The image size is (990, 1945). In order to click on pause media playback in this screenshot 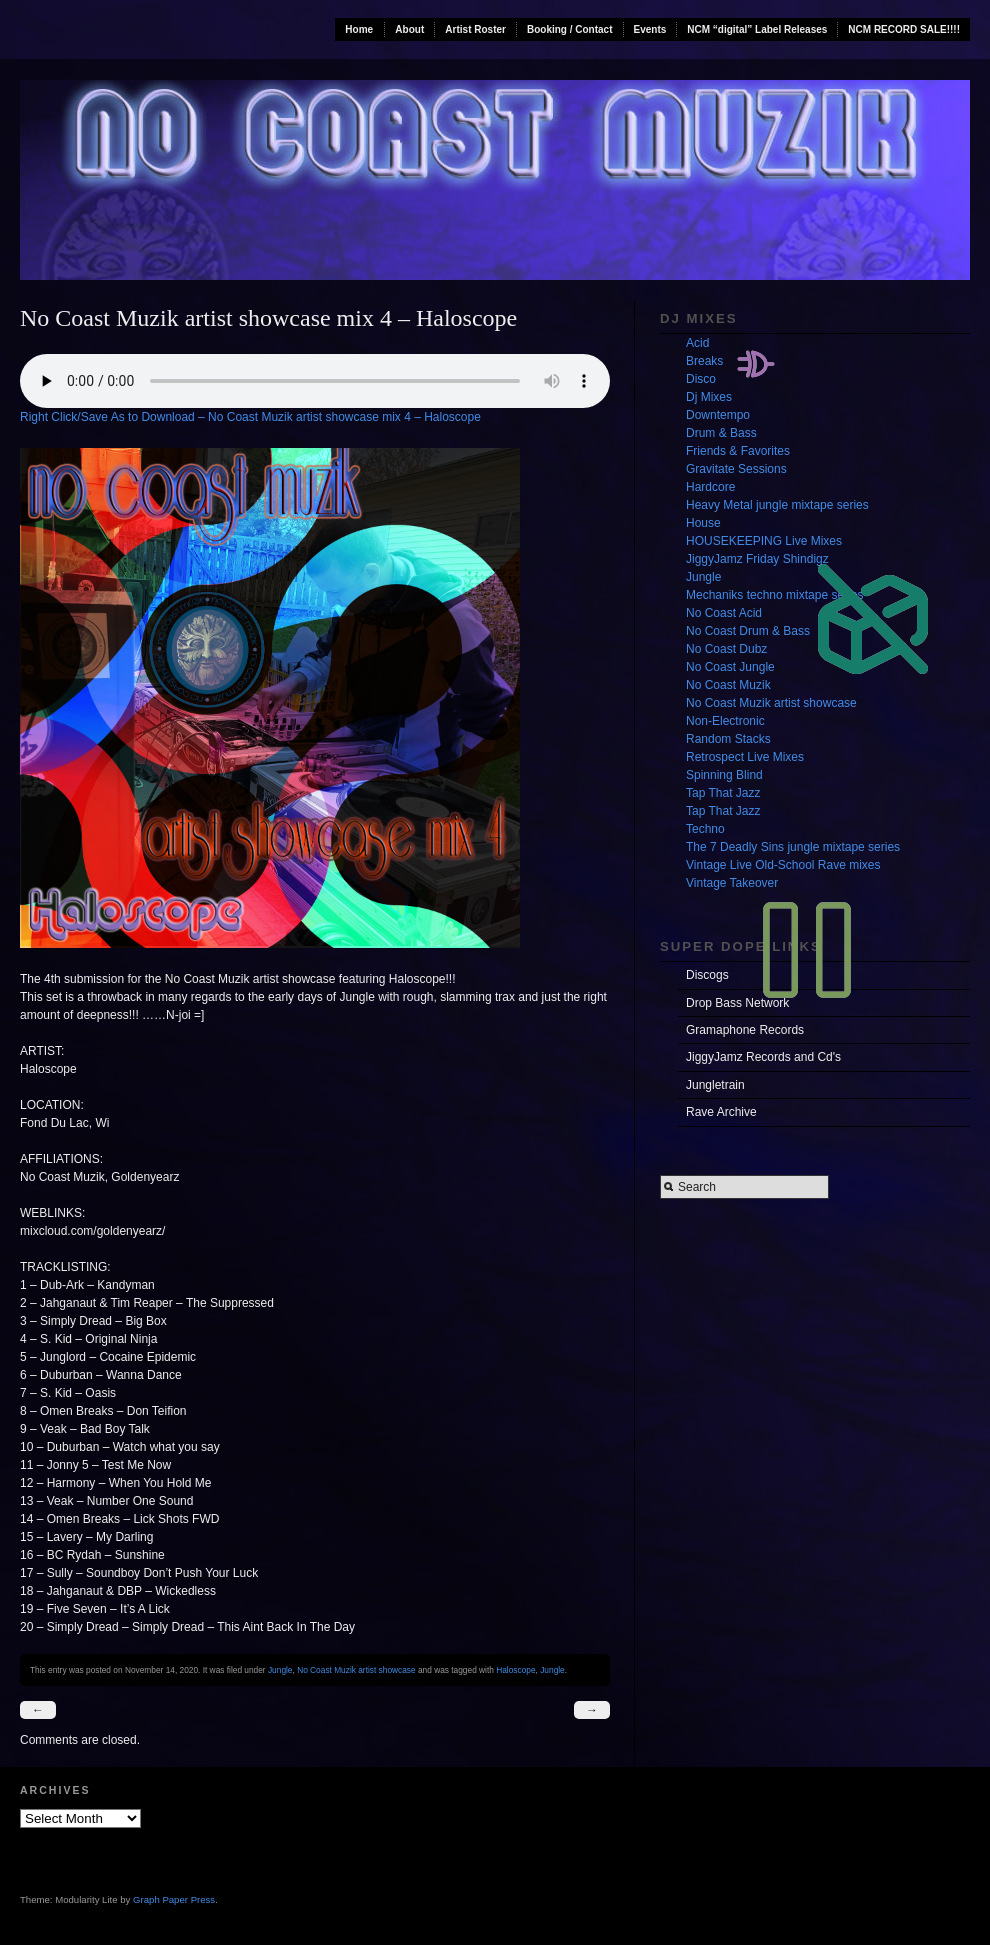, I will do `click(807, 950)`.